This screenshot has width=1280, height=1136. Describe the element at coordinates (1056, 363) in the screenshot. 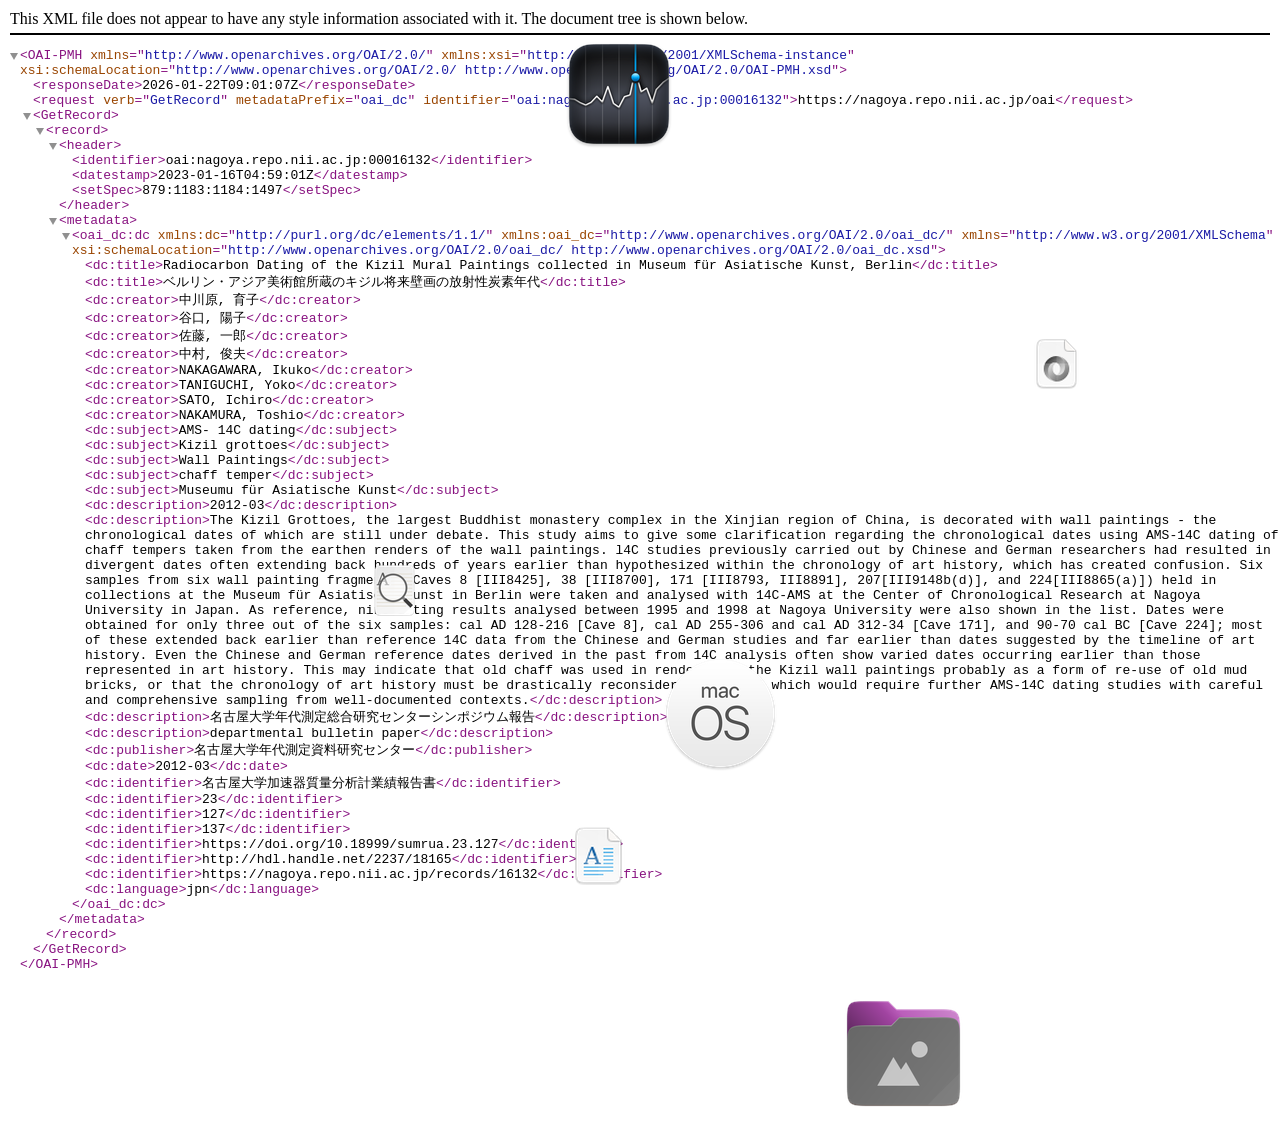

I see `json file type indicator` at that location.